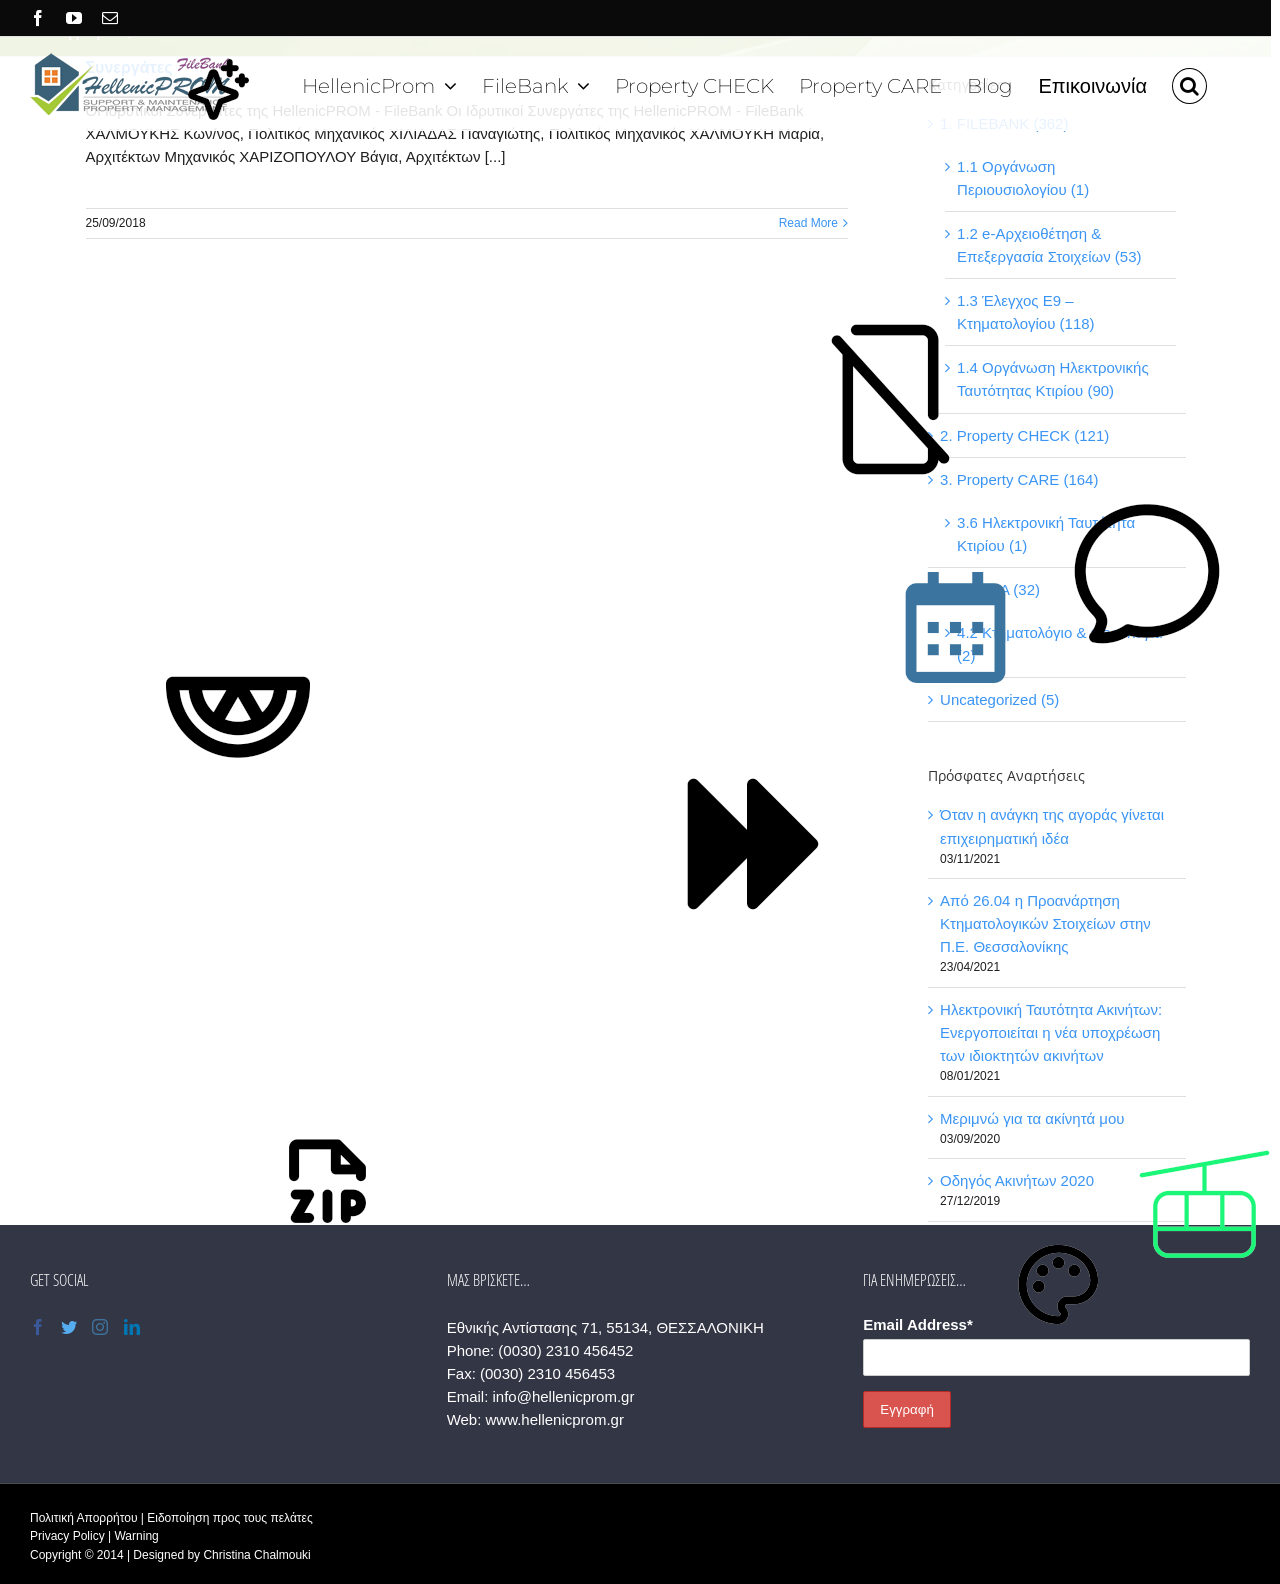 This screenshot has width=1280, height=1584. Describe the element at coordinates (217, 90) in the screenshot. I see `indicates new or AI-generated content` at that location.